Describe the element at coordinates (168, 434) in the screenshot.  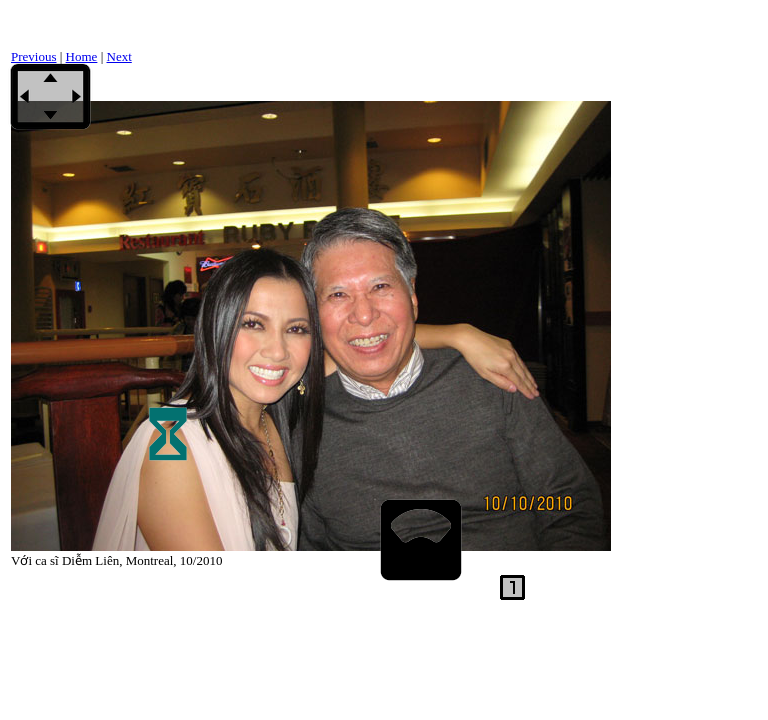
I see `indicates a process is in progress or loading` at that location.